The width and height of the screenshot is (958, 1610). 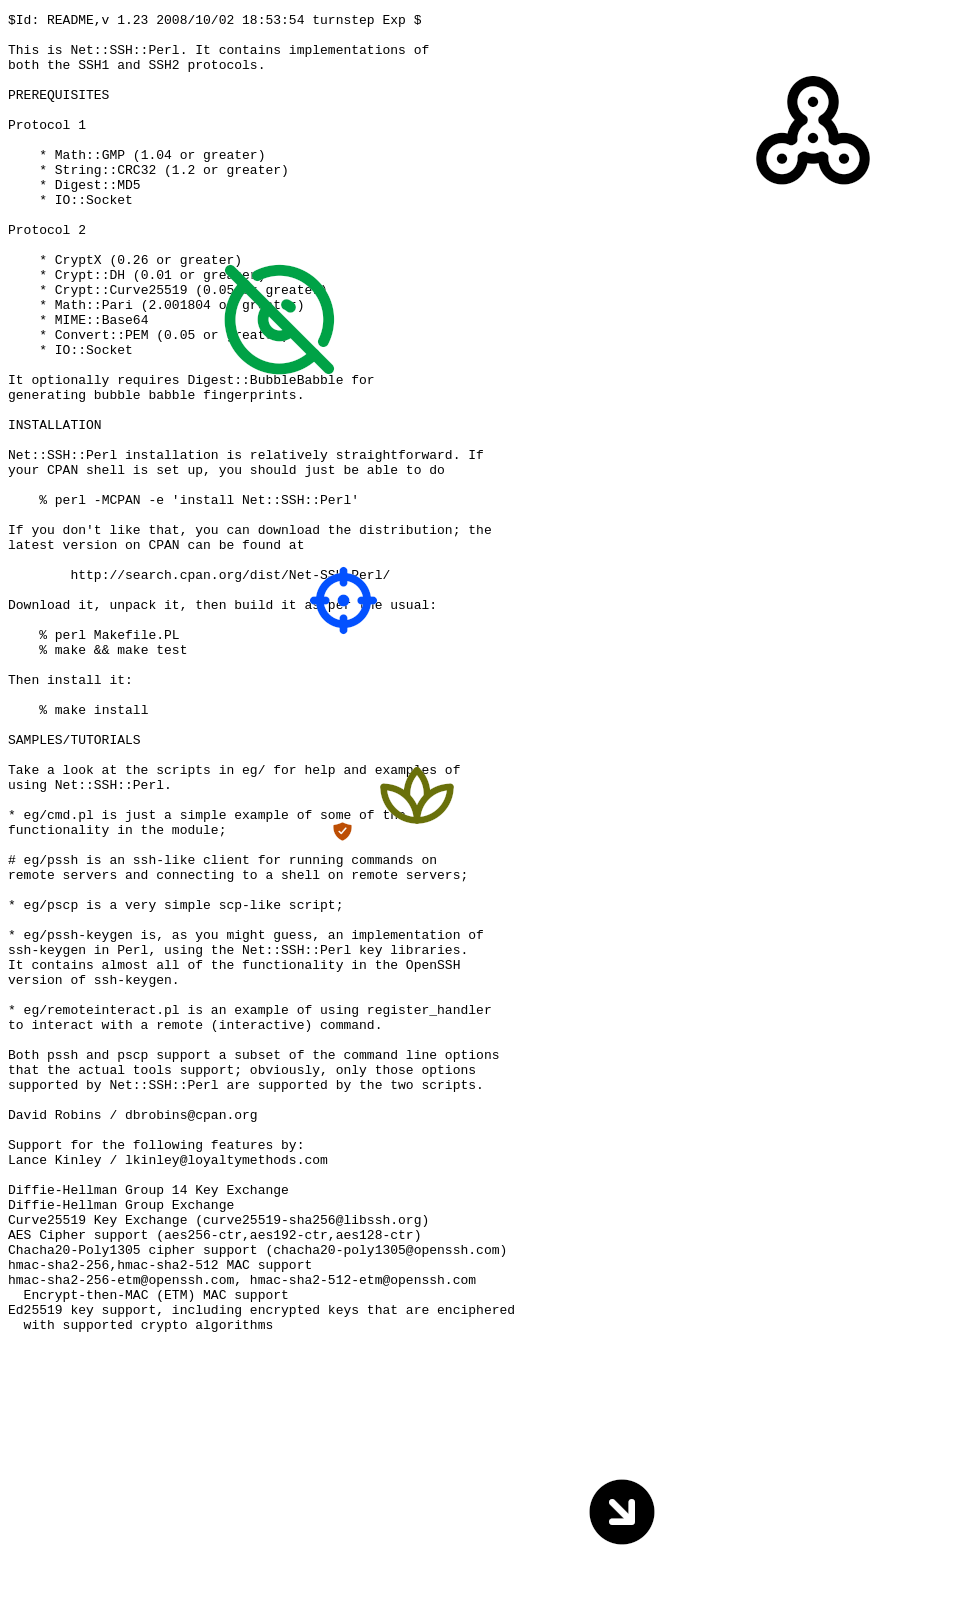 I want to click on access plant care or gardening features, so click(x=417, y=797).